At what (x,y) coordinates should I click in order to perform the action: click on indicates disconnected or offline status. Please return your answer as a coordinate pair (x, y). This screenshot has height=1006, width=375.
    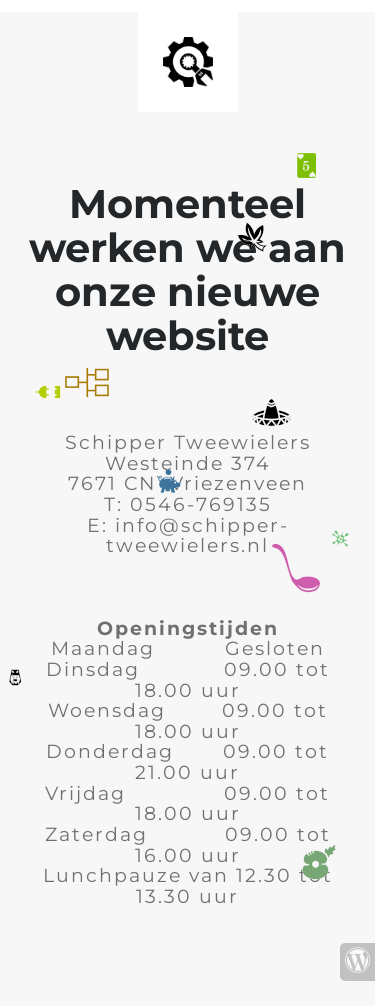
    Looking at the image, I should click on (48, 392).